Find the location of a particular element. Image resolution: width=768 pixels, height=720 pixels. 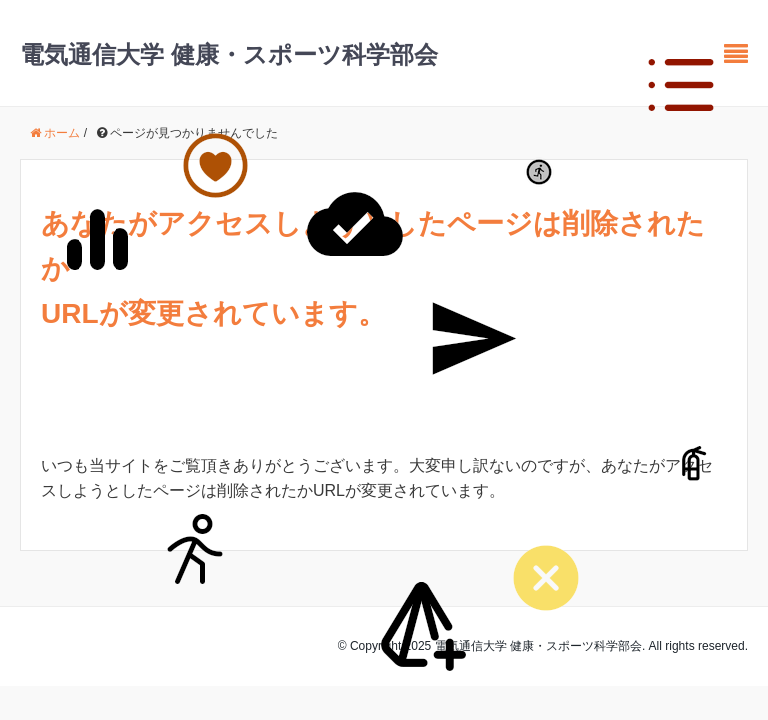

add a new 3D object or shape is located at coordinates (421, 626).